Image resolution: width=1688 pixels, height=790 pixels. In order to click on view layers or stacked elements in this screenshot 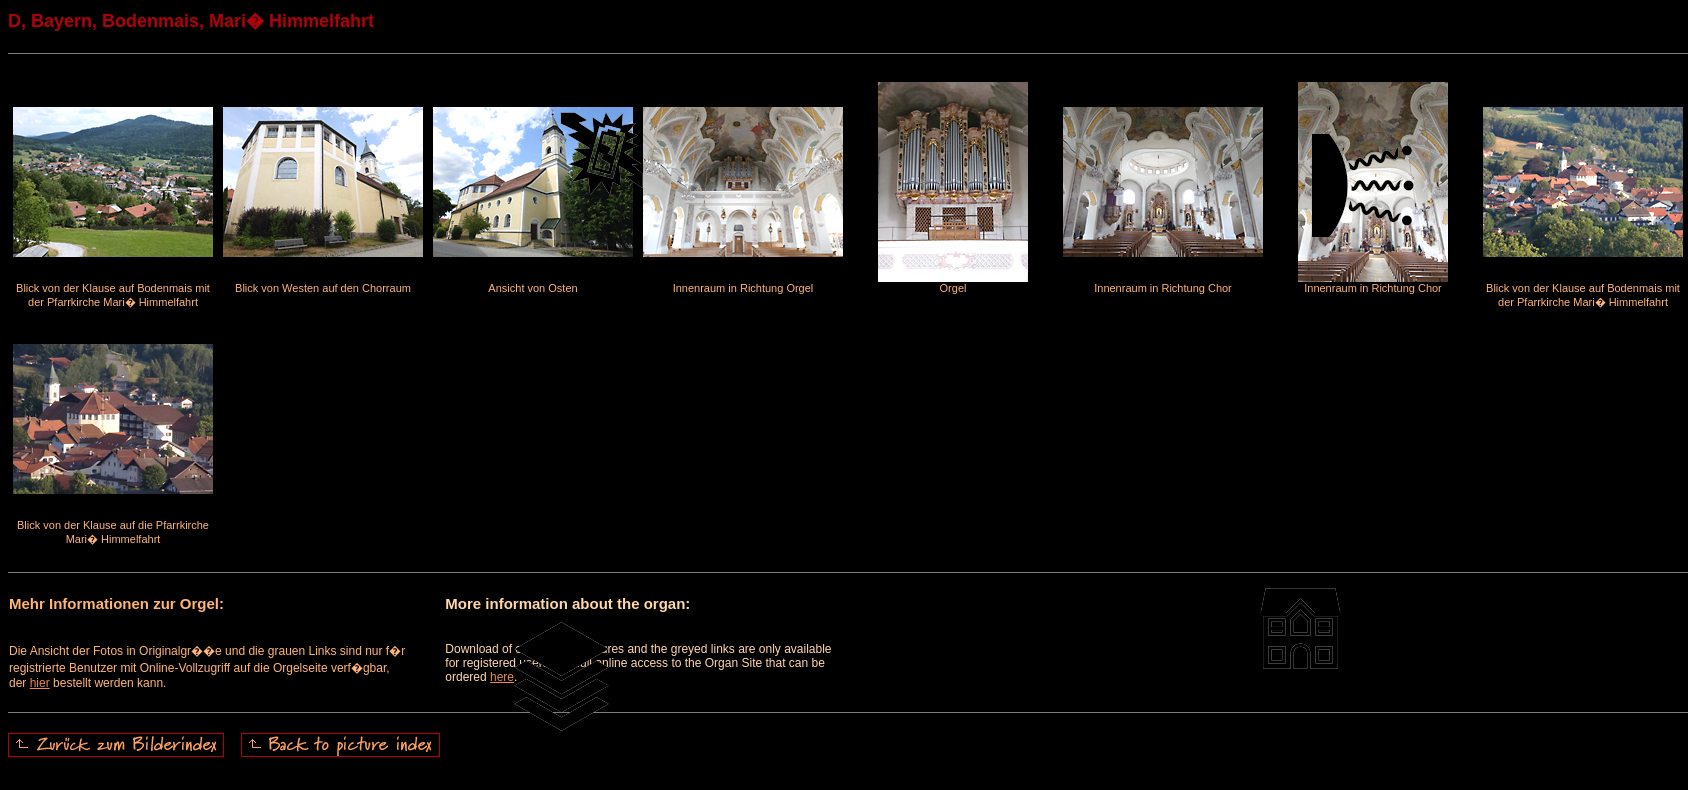, I will do `click(561, 676)`.